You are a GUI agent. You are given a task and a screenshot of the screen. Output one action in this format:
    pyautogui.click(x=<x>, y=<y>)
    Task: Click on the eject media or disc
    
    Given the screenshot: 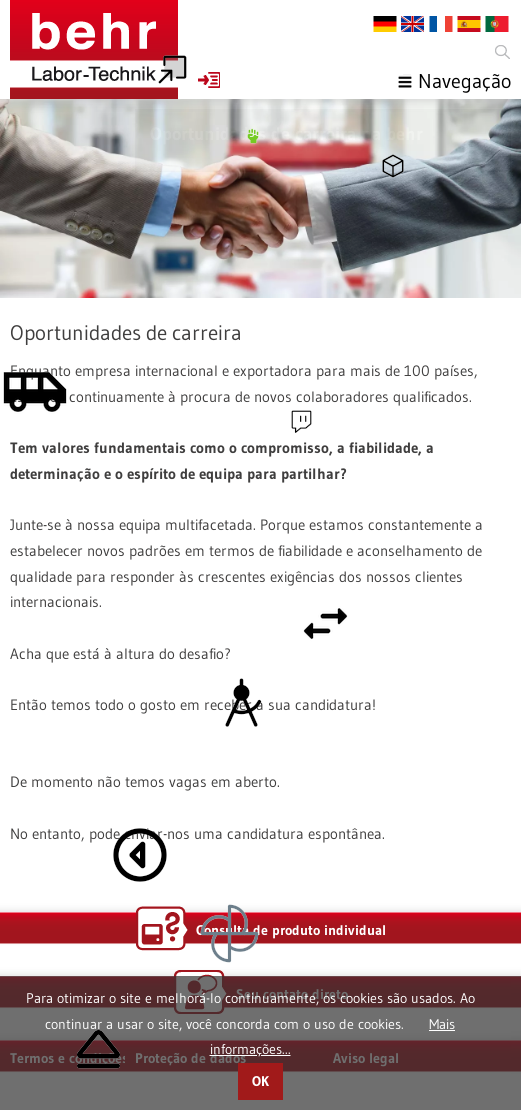 What is the action you would take?
    pyautogui.click(x=98, y=1051)
    